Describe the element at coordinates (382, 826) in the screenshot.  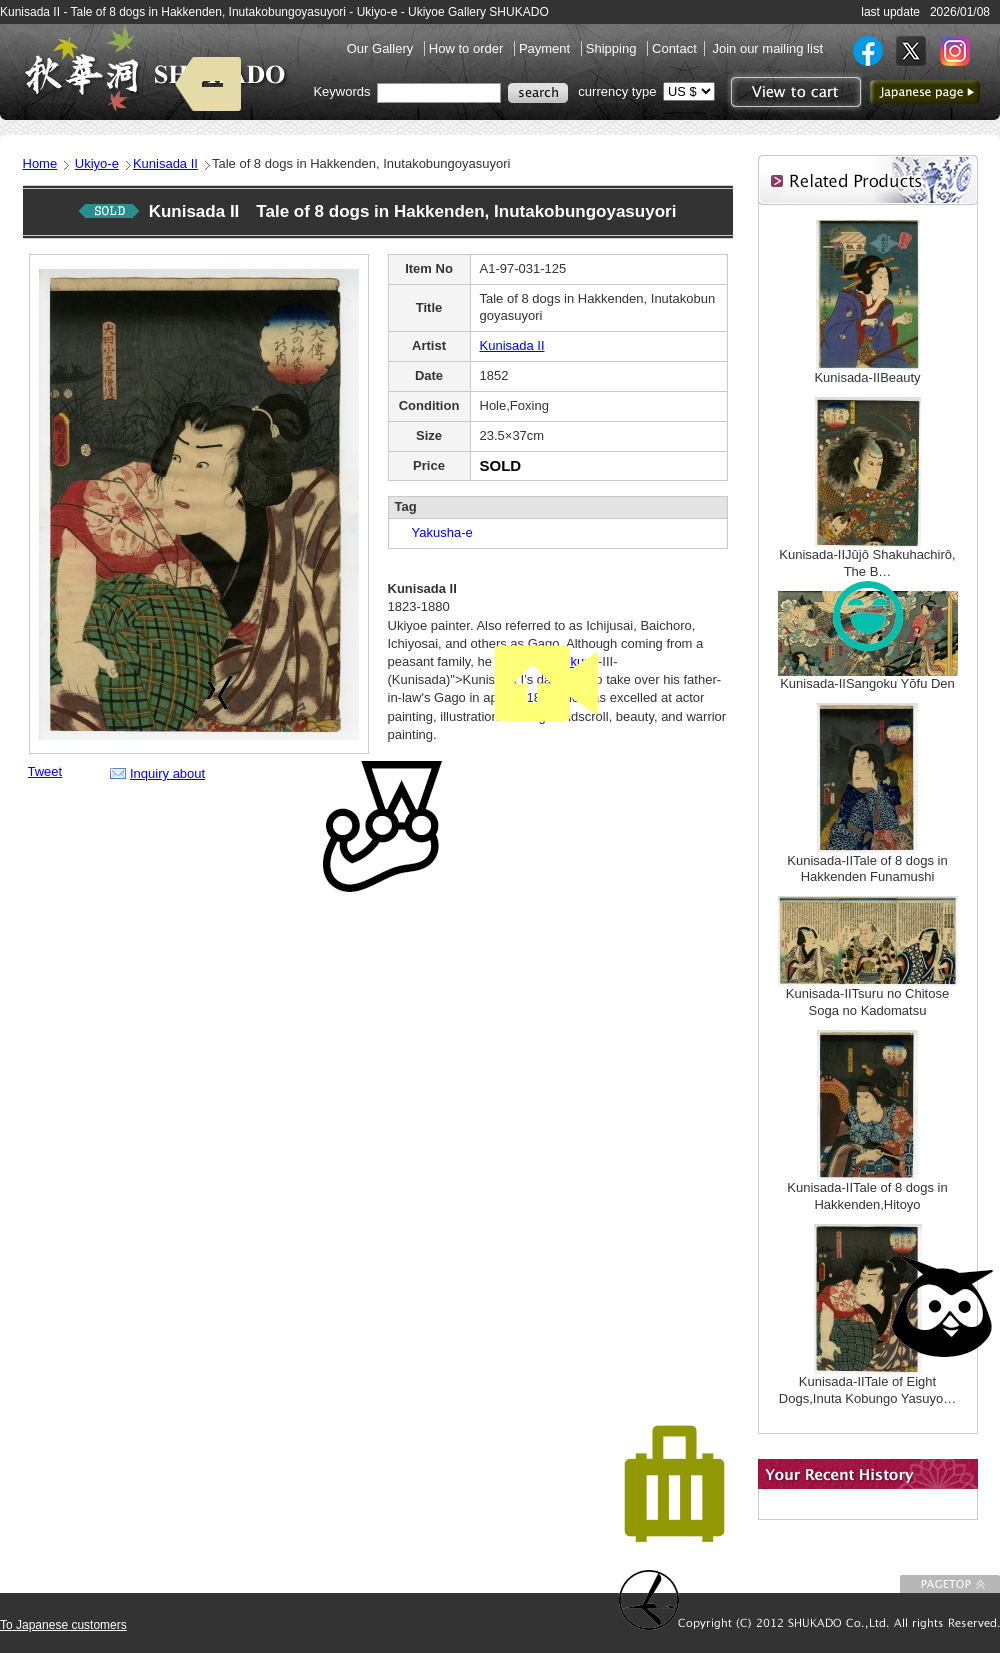
I see `jest testing framework logo` at that location.